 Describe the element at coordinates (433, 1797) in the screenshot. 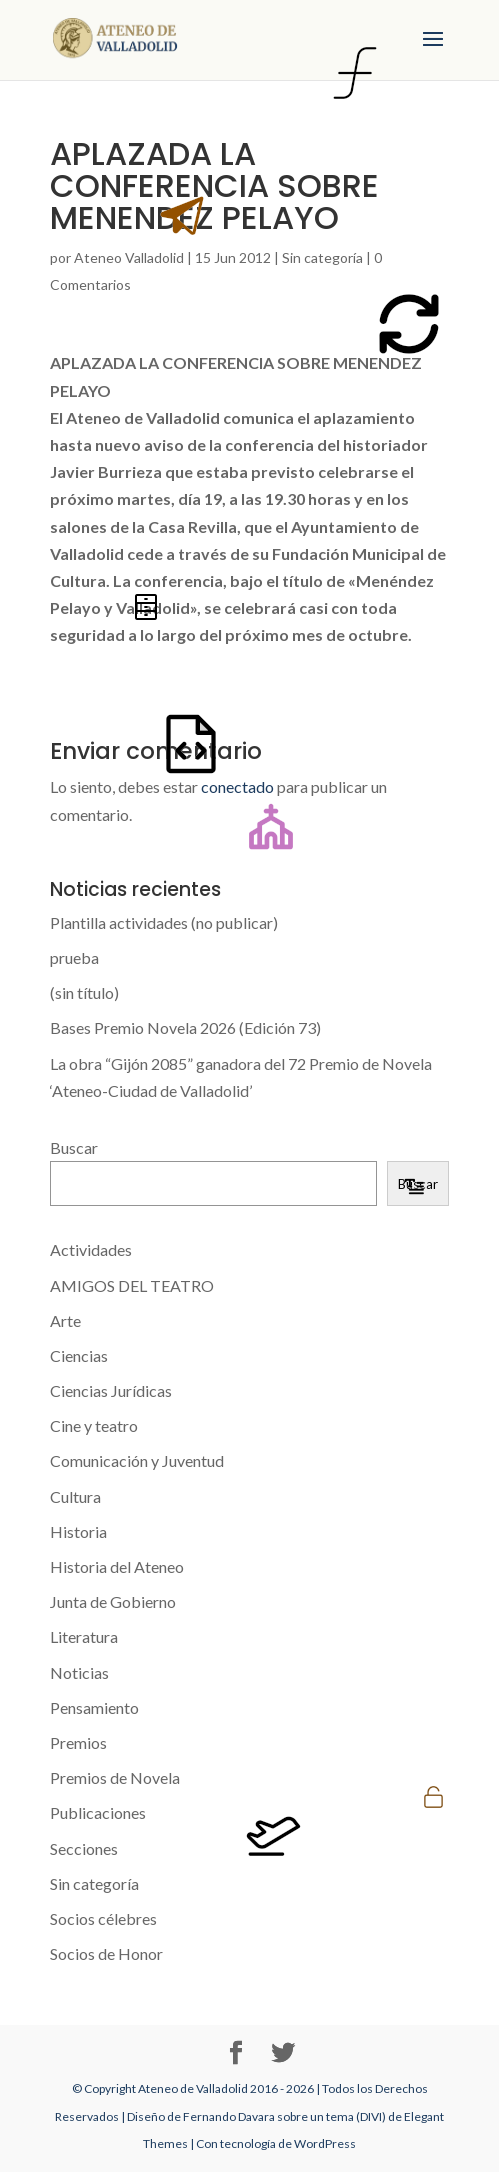

I see `unlock or unsecure an item` at that location.